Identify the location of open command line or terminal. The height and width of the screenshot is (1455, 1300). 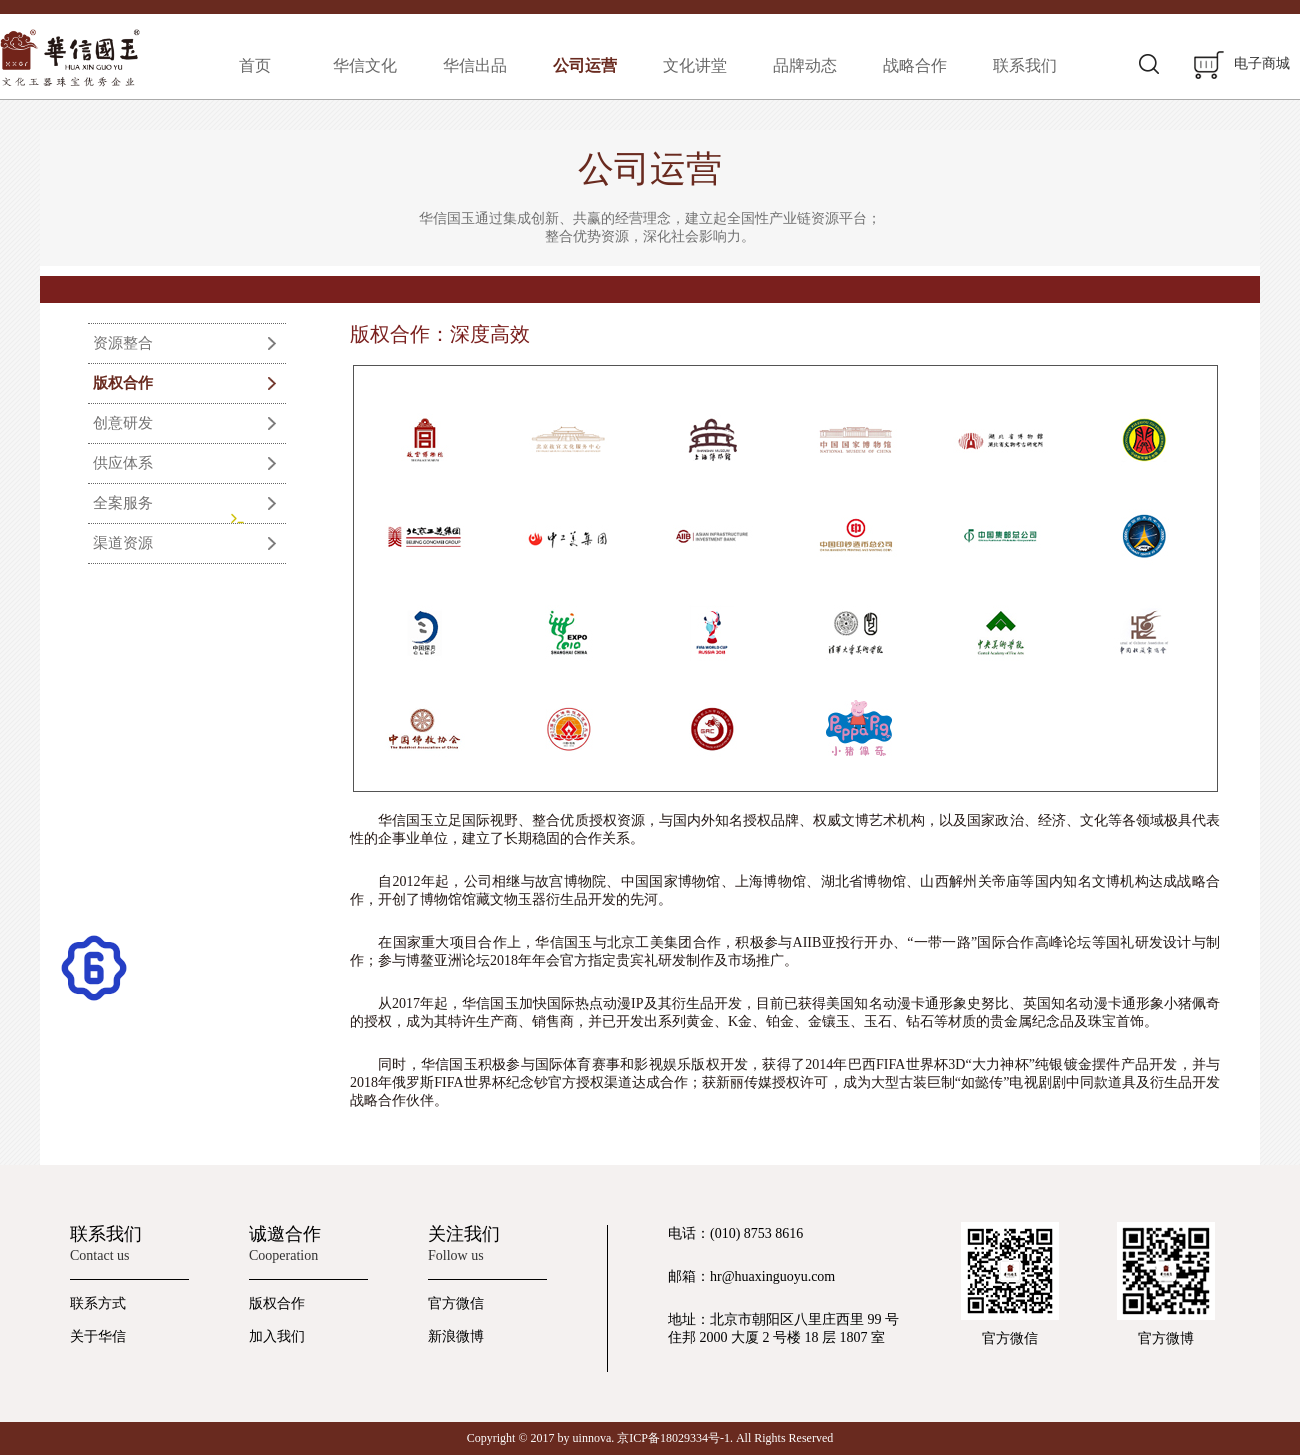
(237, 518).